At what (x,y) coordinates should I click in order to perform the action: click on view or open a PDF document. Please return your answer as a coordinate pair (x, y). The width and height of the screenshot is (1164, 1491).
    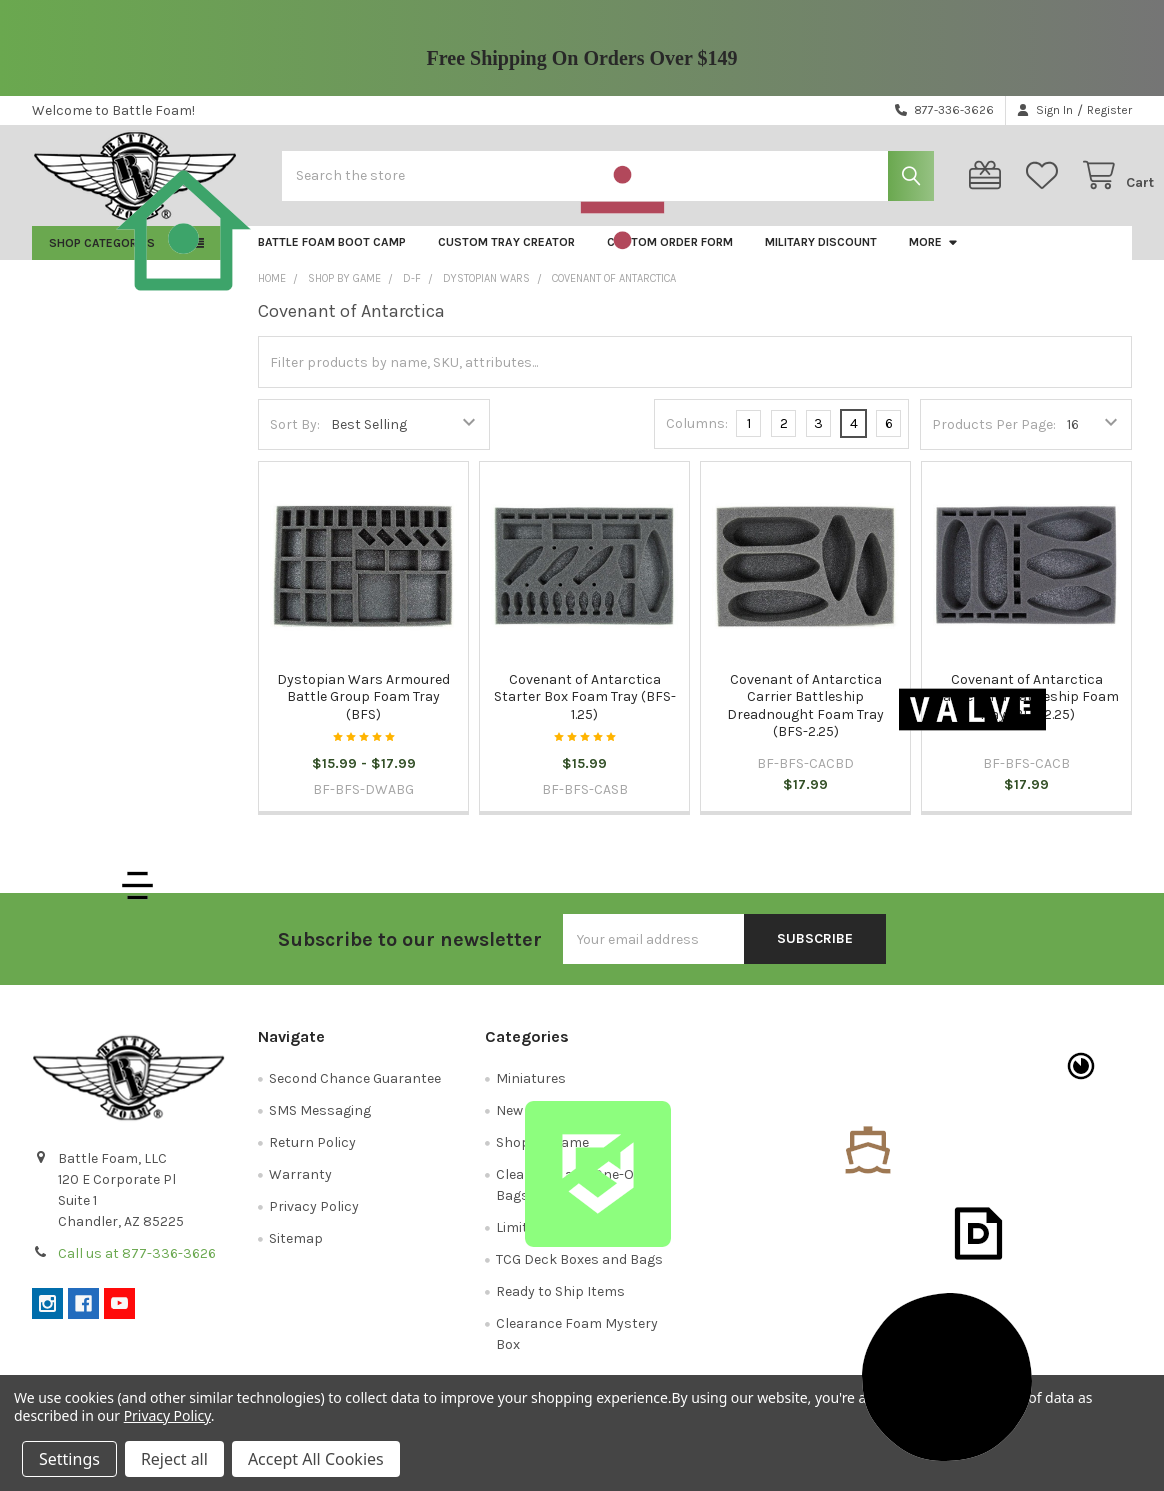
    Looking at the image, I should click on (978, 1233).